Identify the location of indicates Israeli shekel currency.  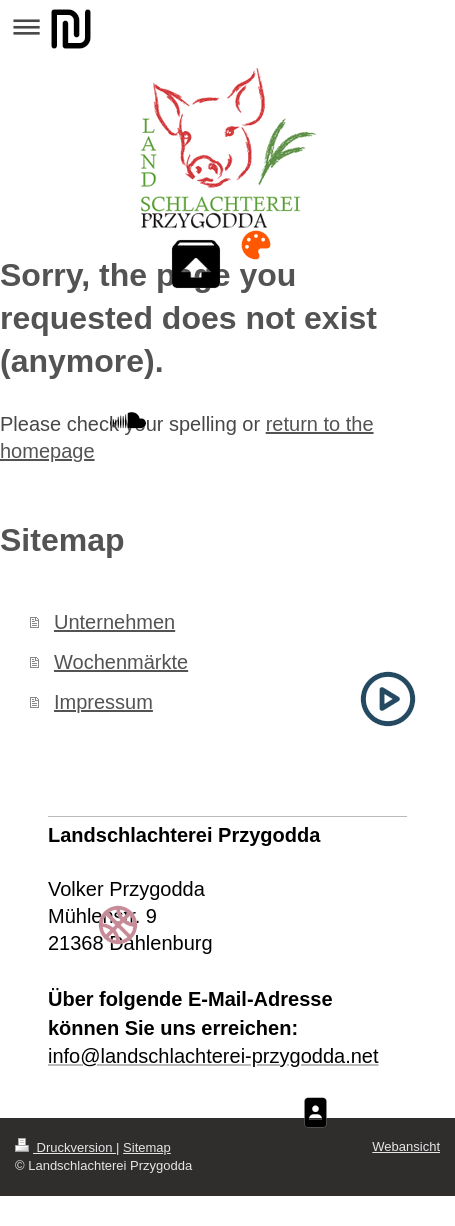
(71, 29).